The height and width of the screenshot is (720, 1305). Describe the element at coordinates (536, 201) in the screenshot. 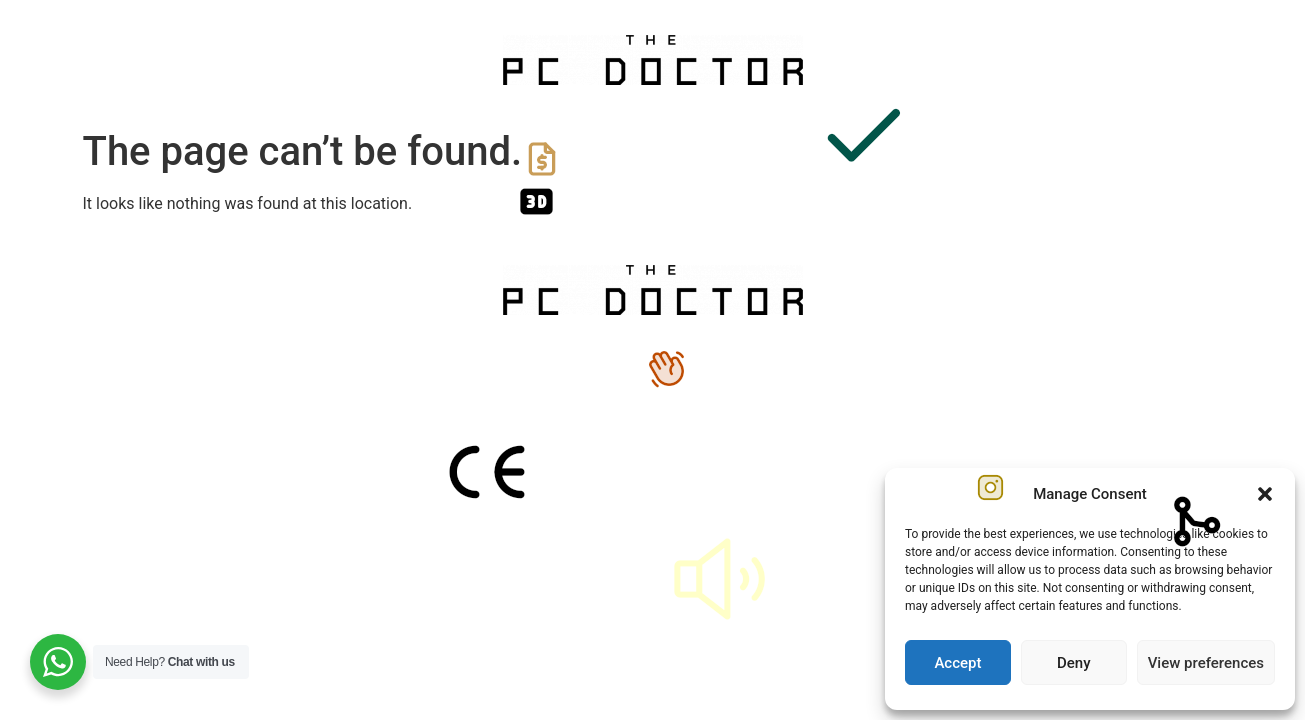

I see `indicates 3D content or viewing mode` at that location.